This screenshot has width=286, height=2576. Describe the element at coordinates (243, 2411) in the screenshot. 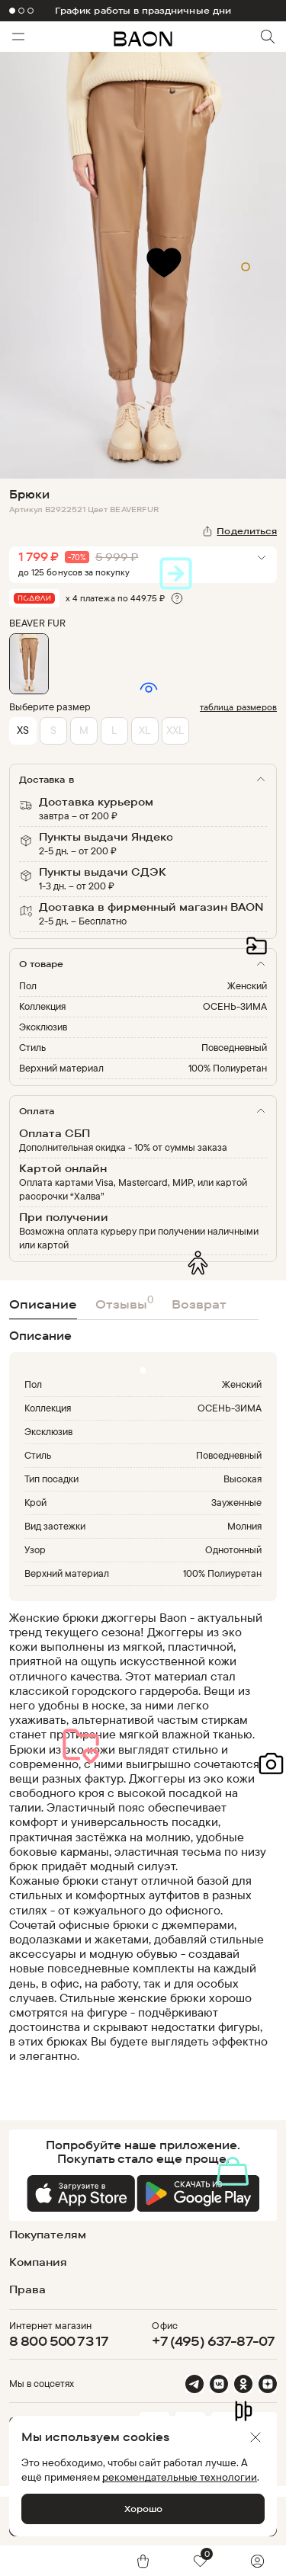

I see `distribute objects from the left edge` at that location.